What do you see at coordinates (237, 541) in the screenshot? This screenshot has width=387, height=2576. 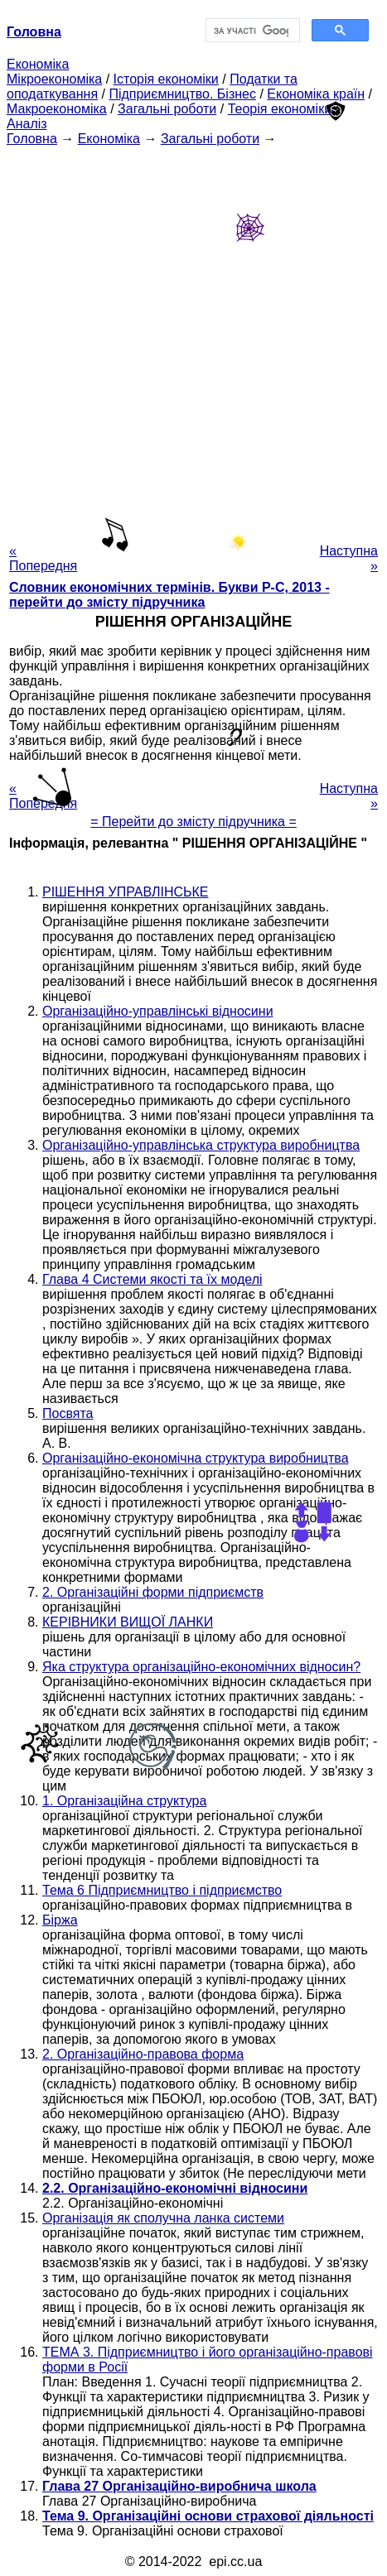 I see `indicates partly cloudy weather conditions` at bounding box center [237, 541].